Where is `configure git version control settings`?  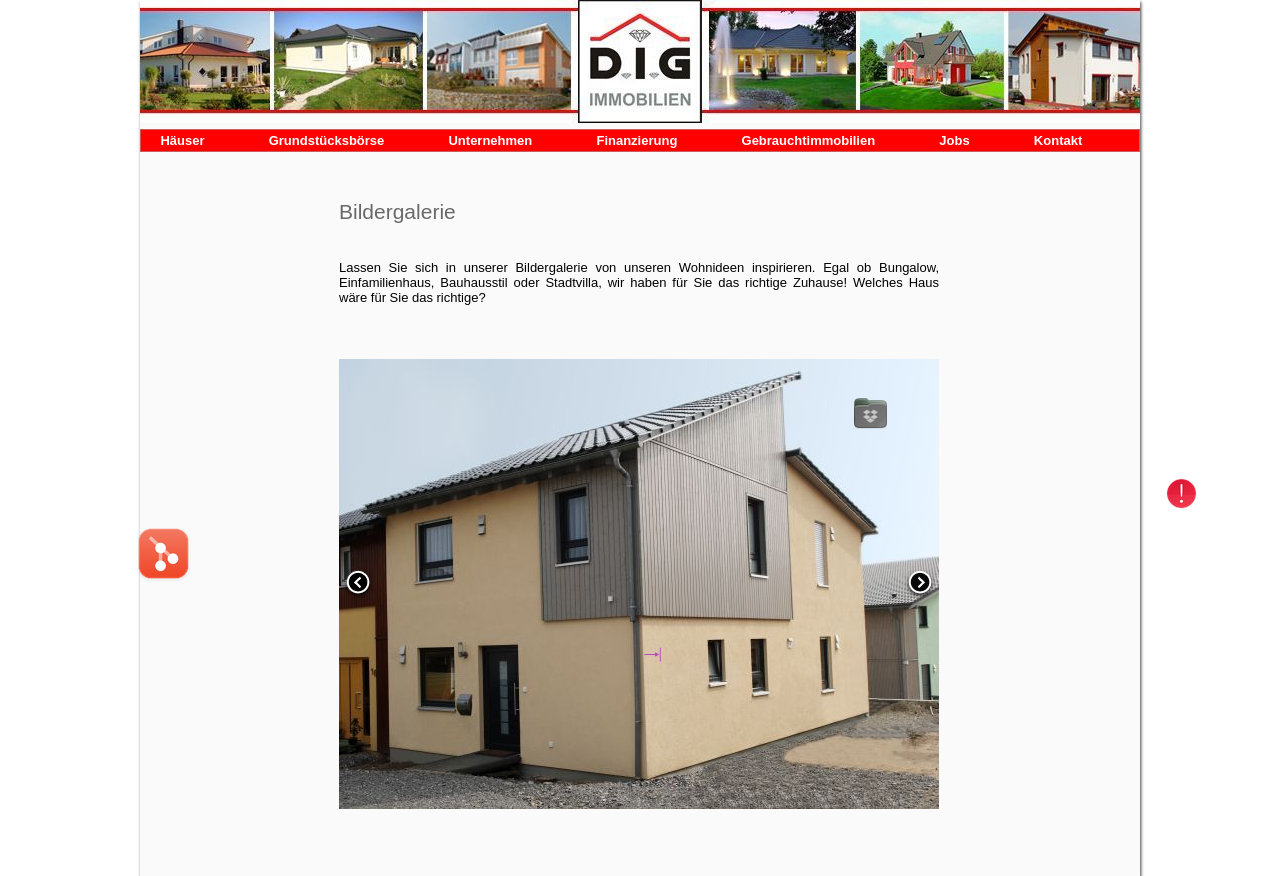 configure git version control settings is located at coordinates (163, 554).